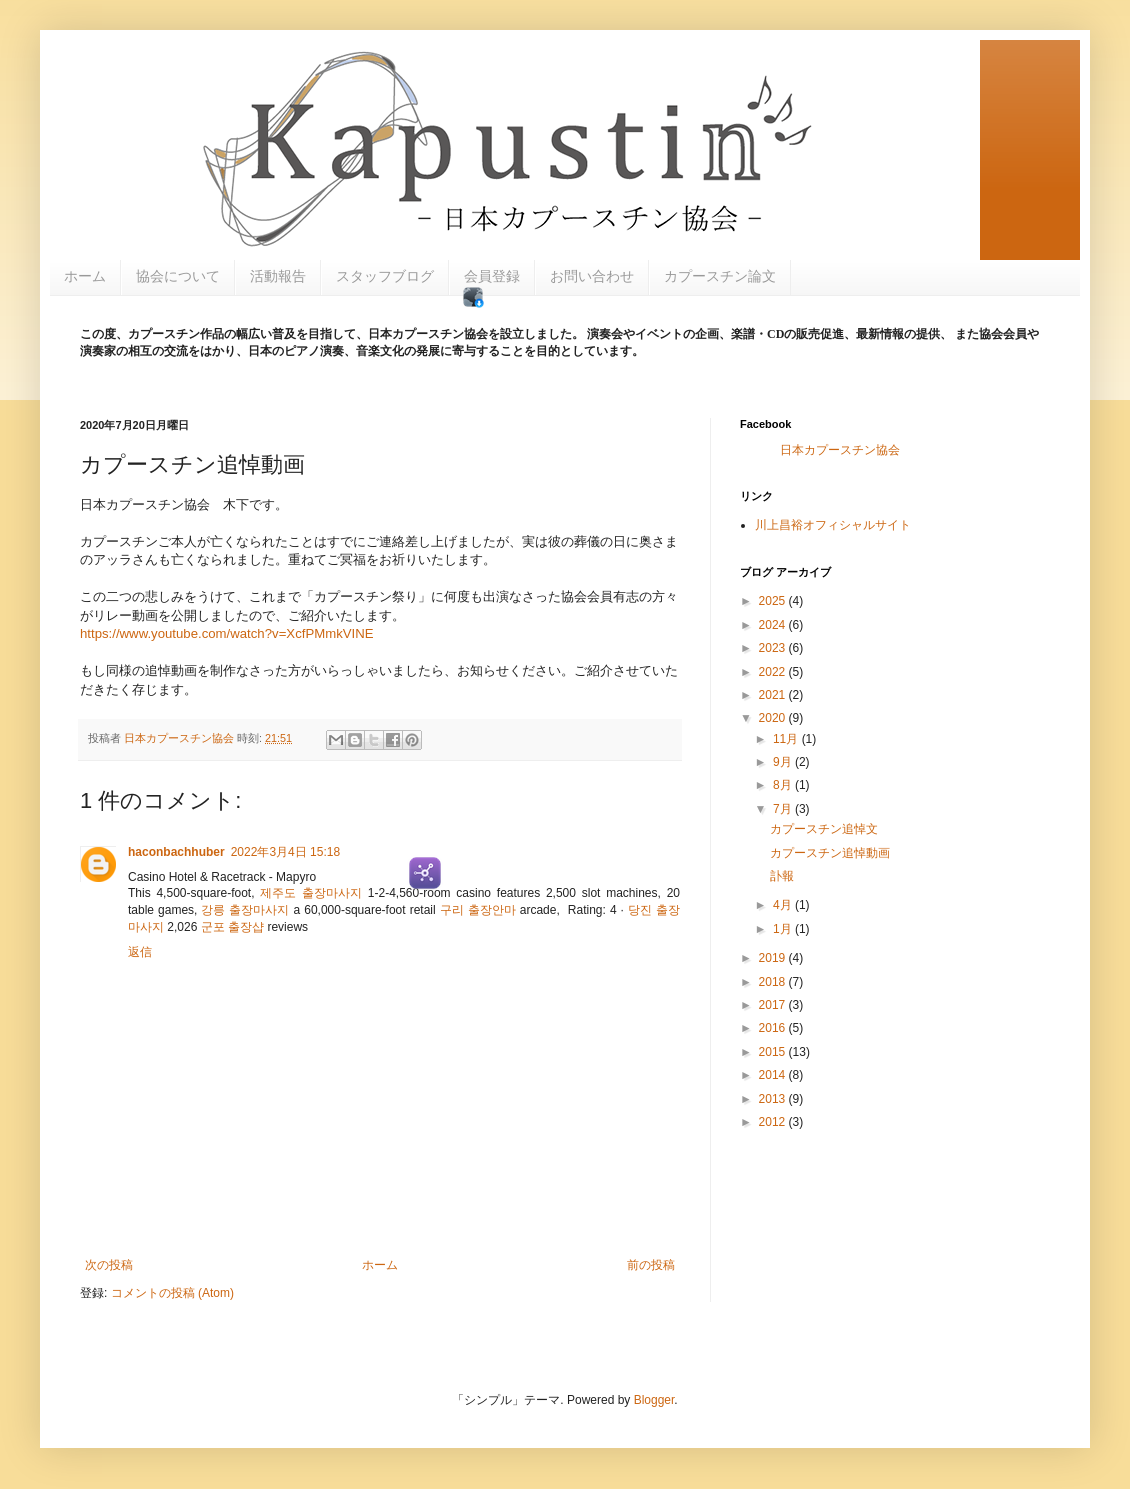  I want to click on open warpinator to share files between devices on the same network, so click(425, 873).